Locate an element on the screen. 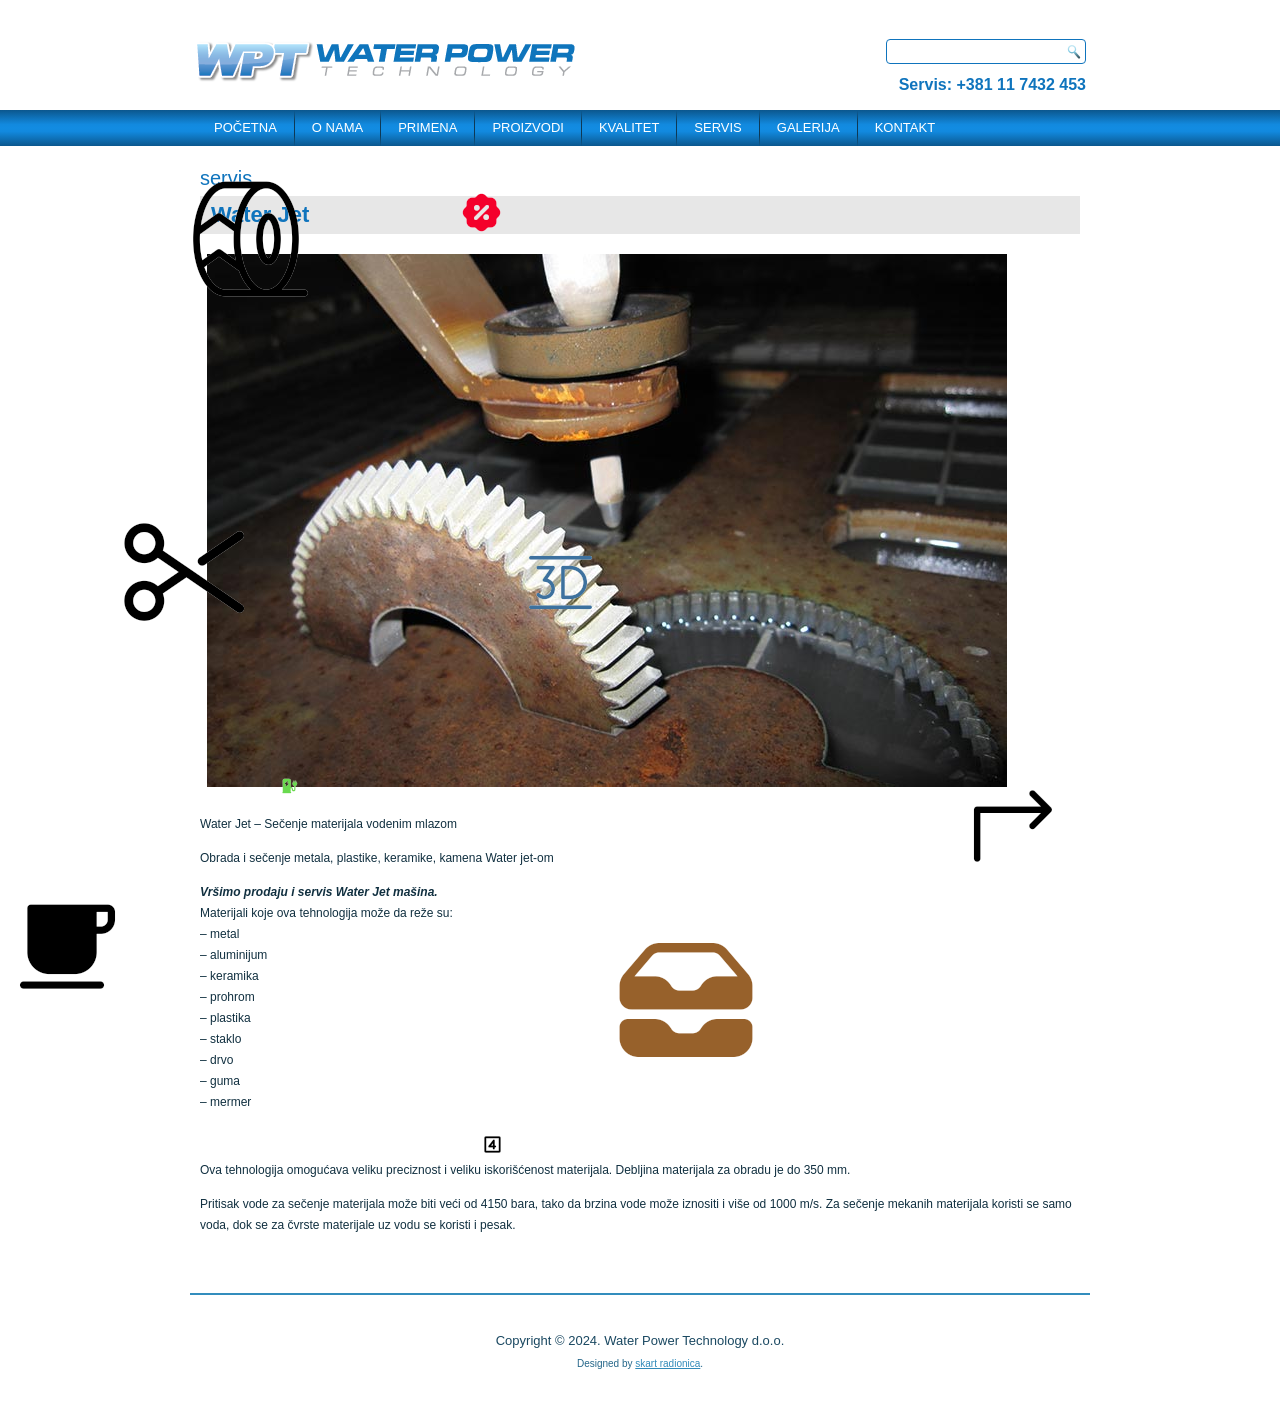 The image size is (1280, 1401). view available discounts or promotions is located at coordinates (481, 212).